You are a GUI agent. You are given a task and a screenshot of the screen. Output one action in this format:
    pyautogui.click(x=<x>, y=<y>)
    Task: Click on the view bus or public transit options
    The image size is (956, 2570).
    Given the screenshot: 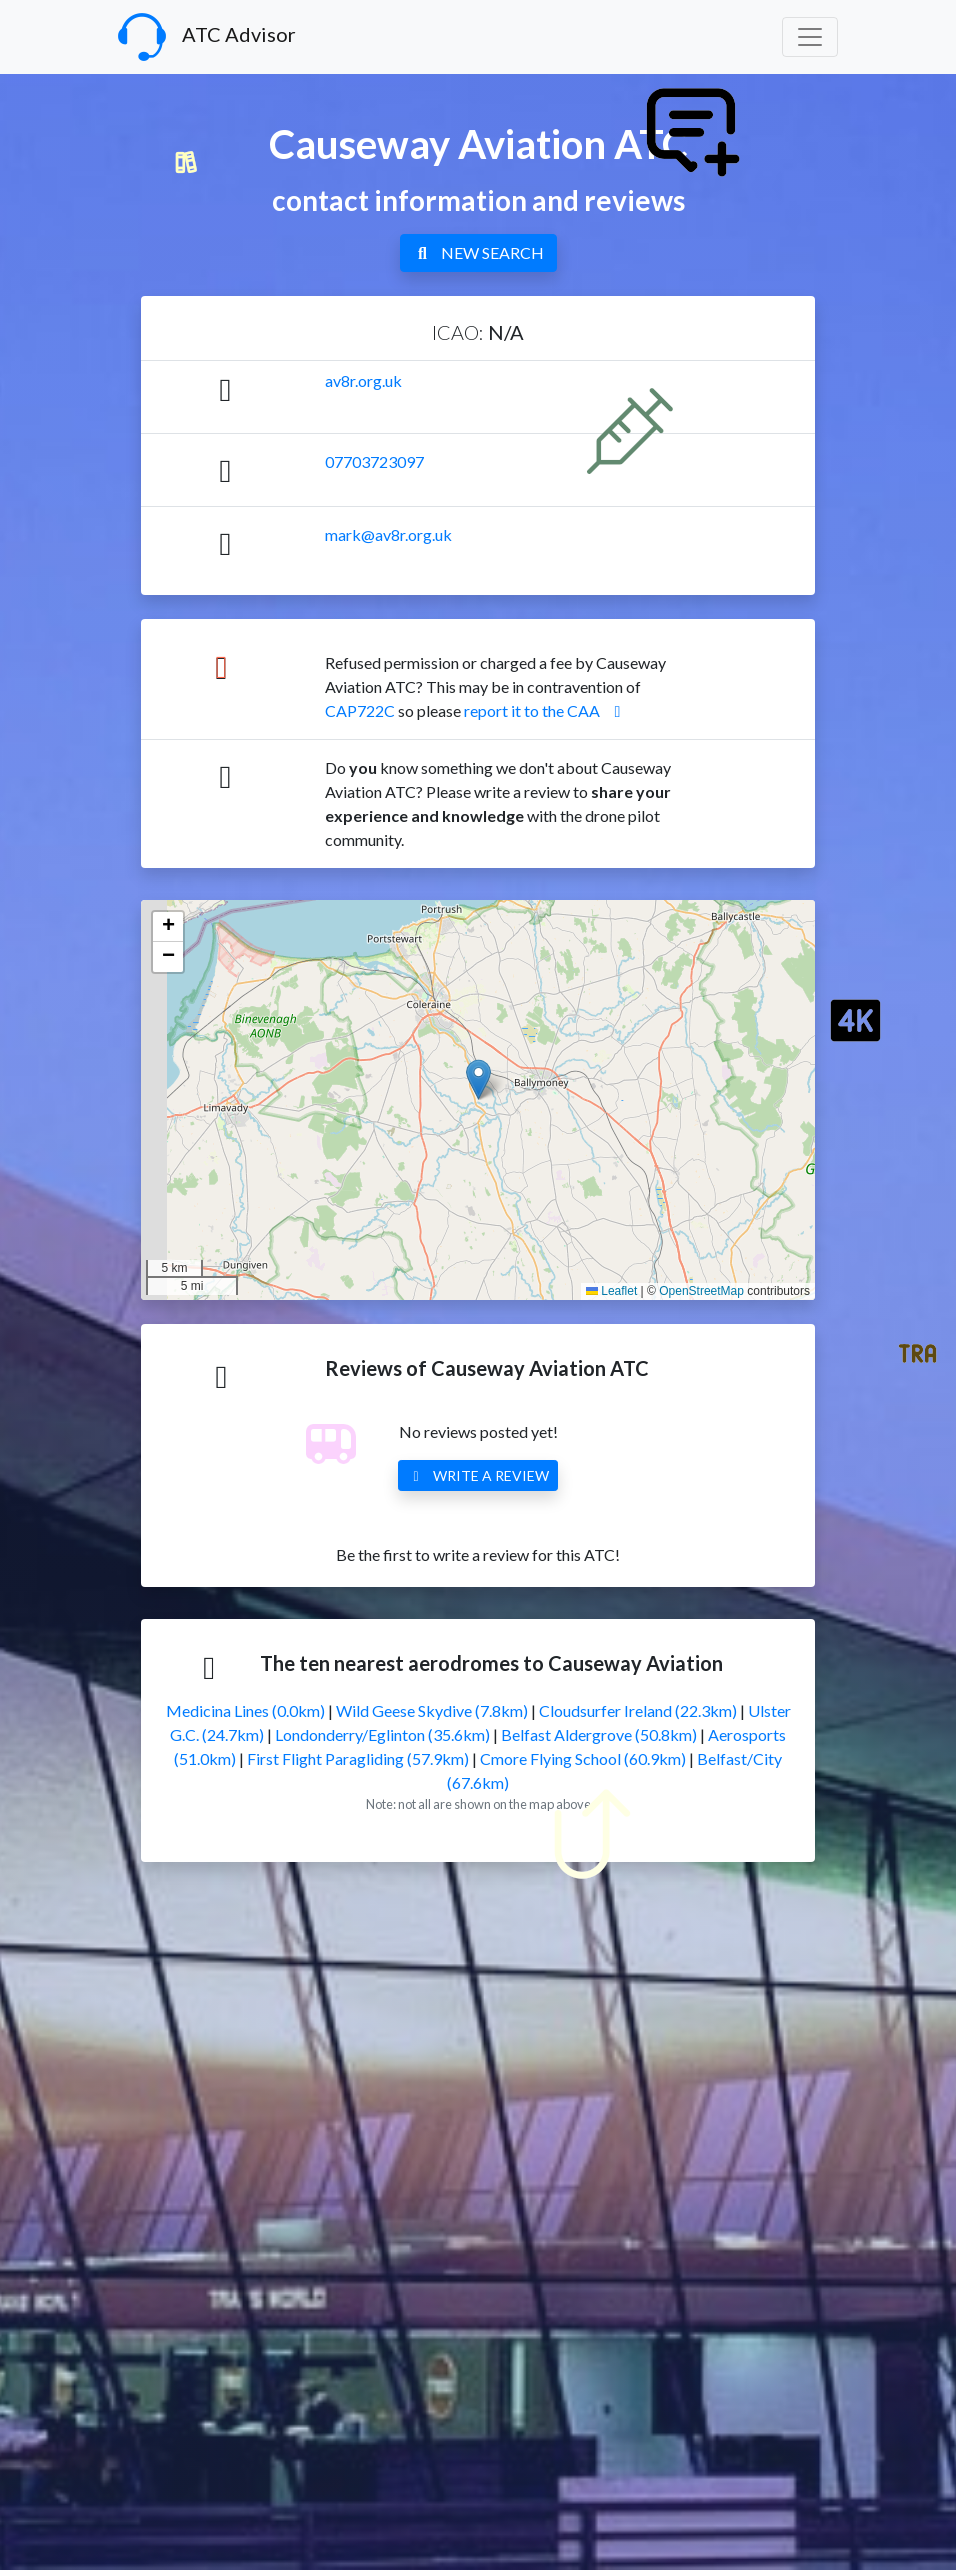 What is the action you would take?
    pyautogui.click(x=331, y=1444)
    